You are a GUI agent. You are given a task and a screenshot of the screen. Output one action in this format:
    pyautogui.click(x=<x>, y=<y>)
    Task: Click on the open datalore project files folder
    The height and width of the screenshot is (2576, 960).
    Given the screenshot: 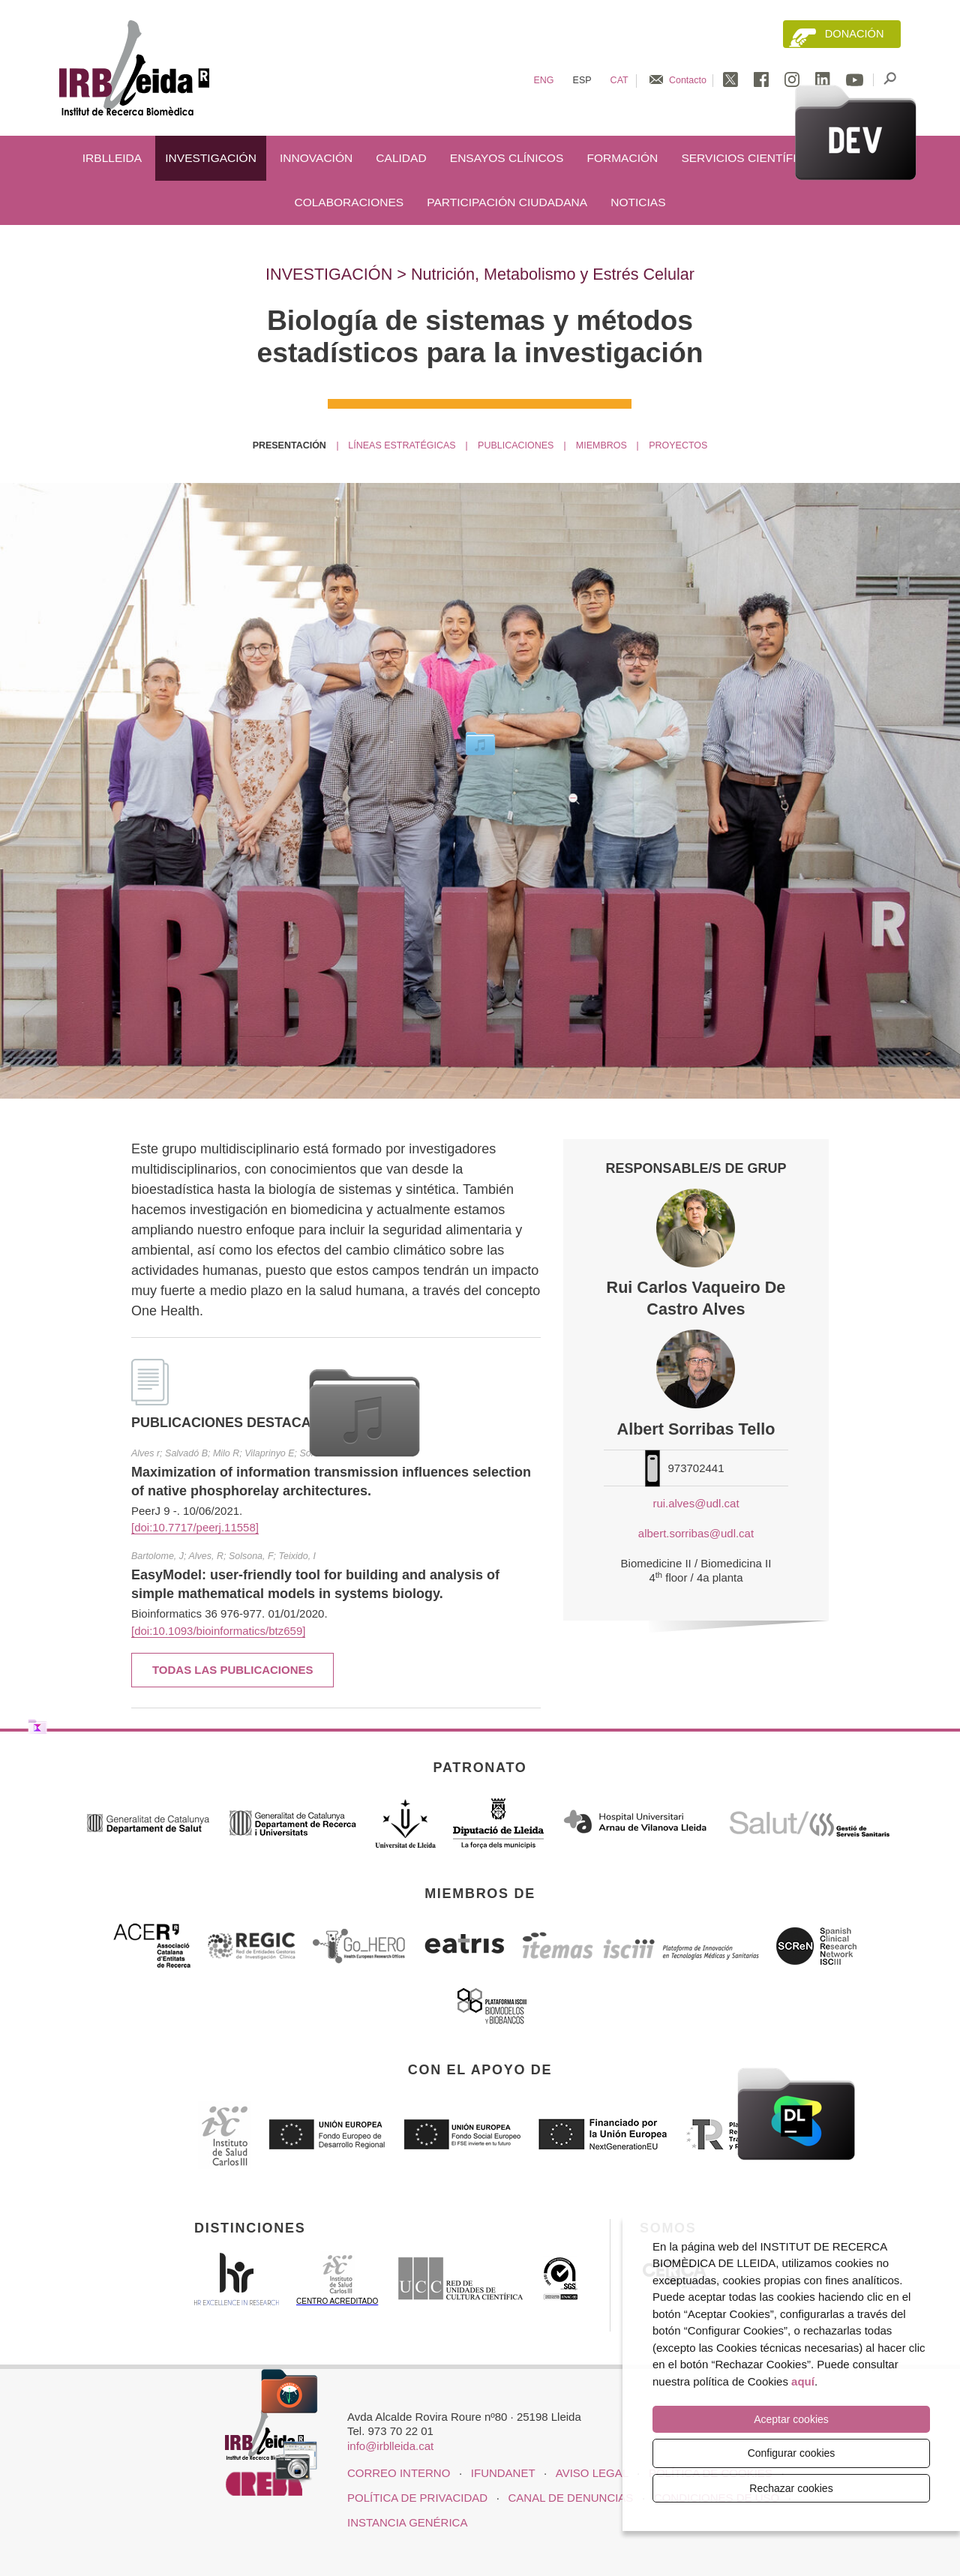 What is the action you would take?
    pyautogui.click(x=796, y=2117)
    